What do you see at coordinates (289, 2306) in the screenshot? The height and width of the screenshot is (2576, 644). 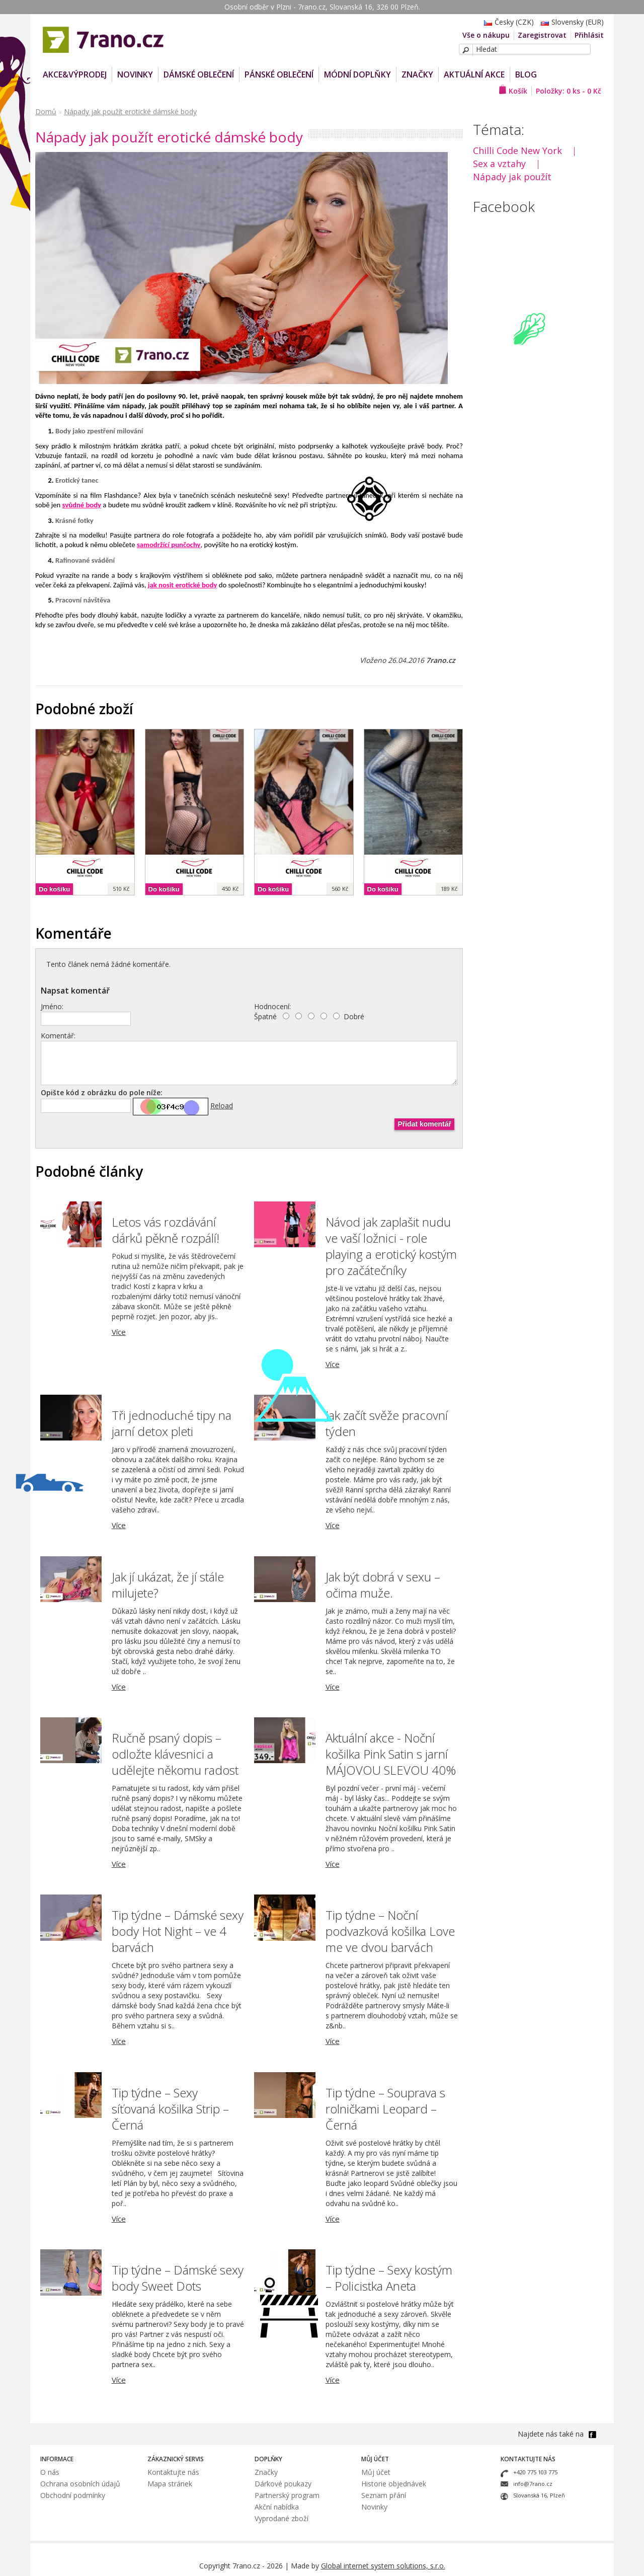 I see `indicates a blocked or restricted area` at bounding box center [289, 2306].